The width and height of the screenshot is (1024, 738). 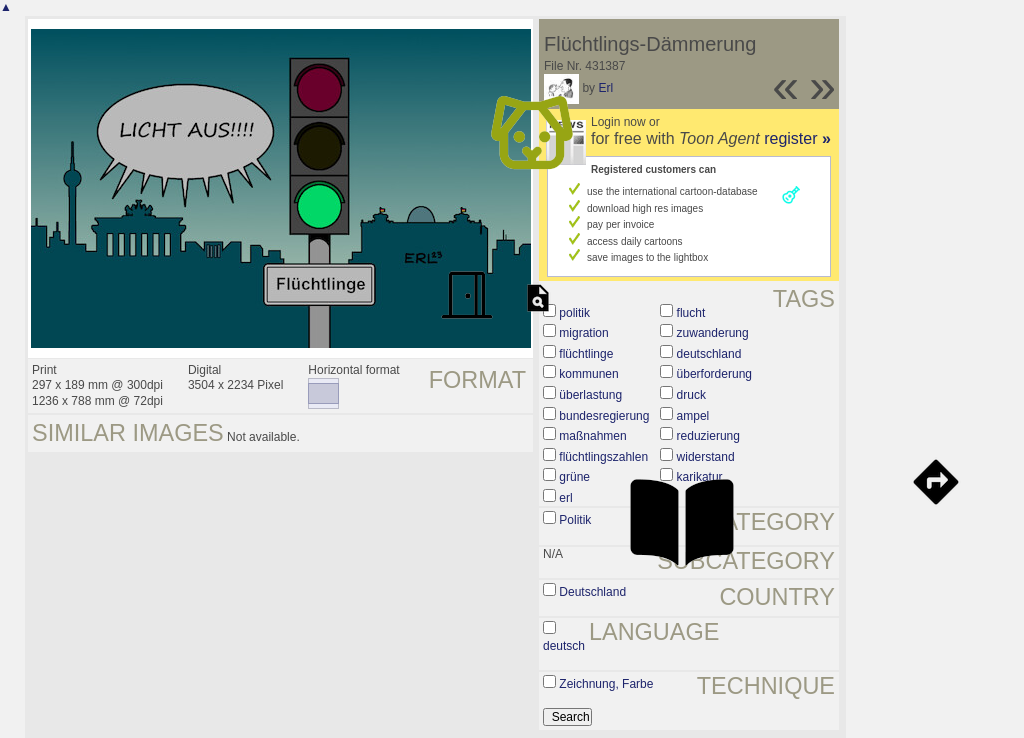 I want to click on get directions to a destination, so click(x=936, y=482).